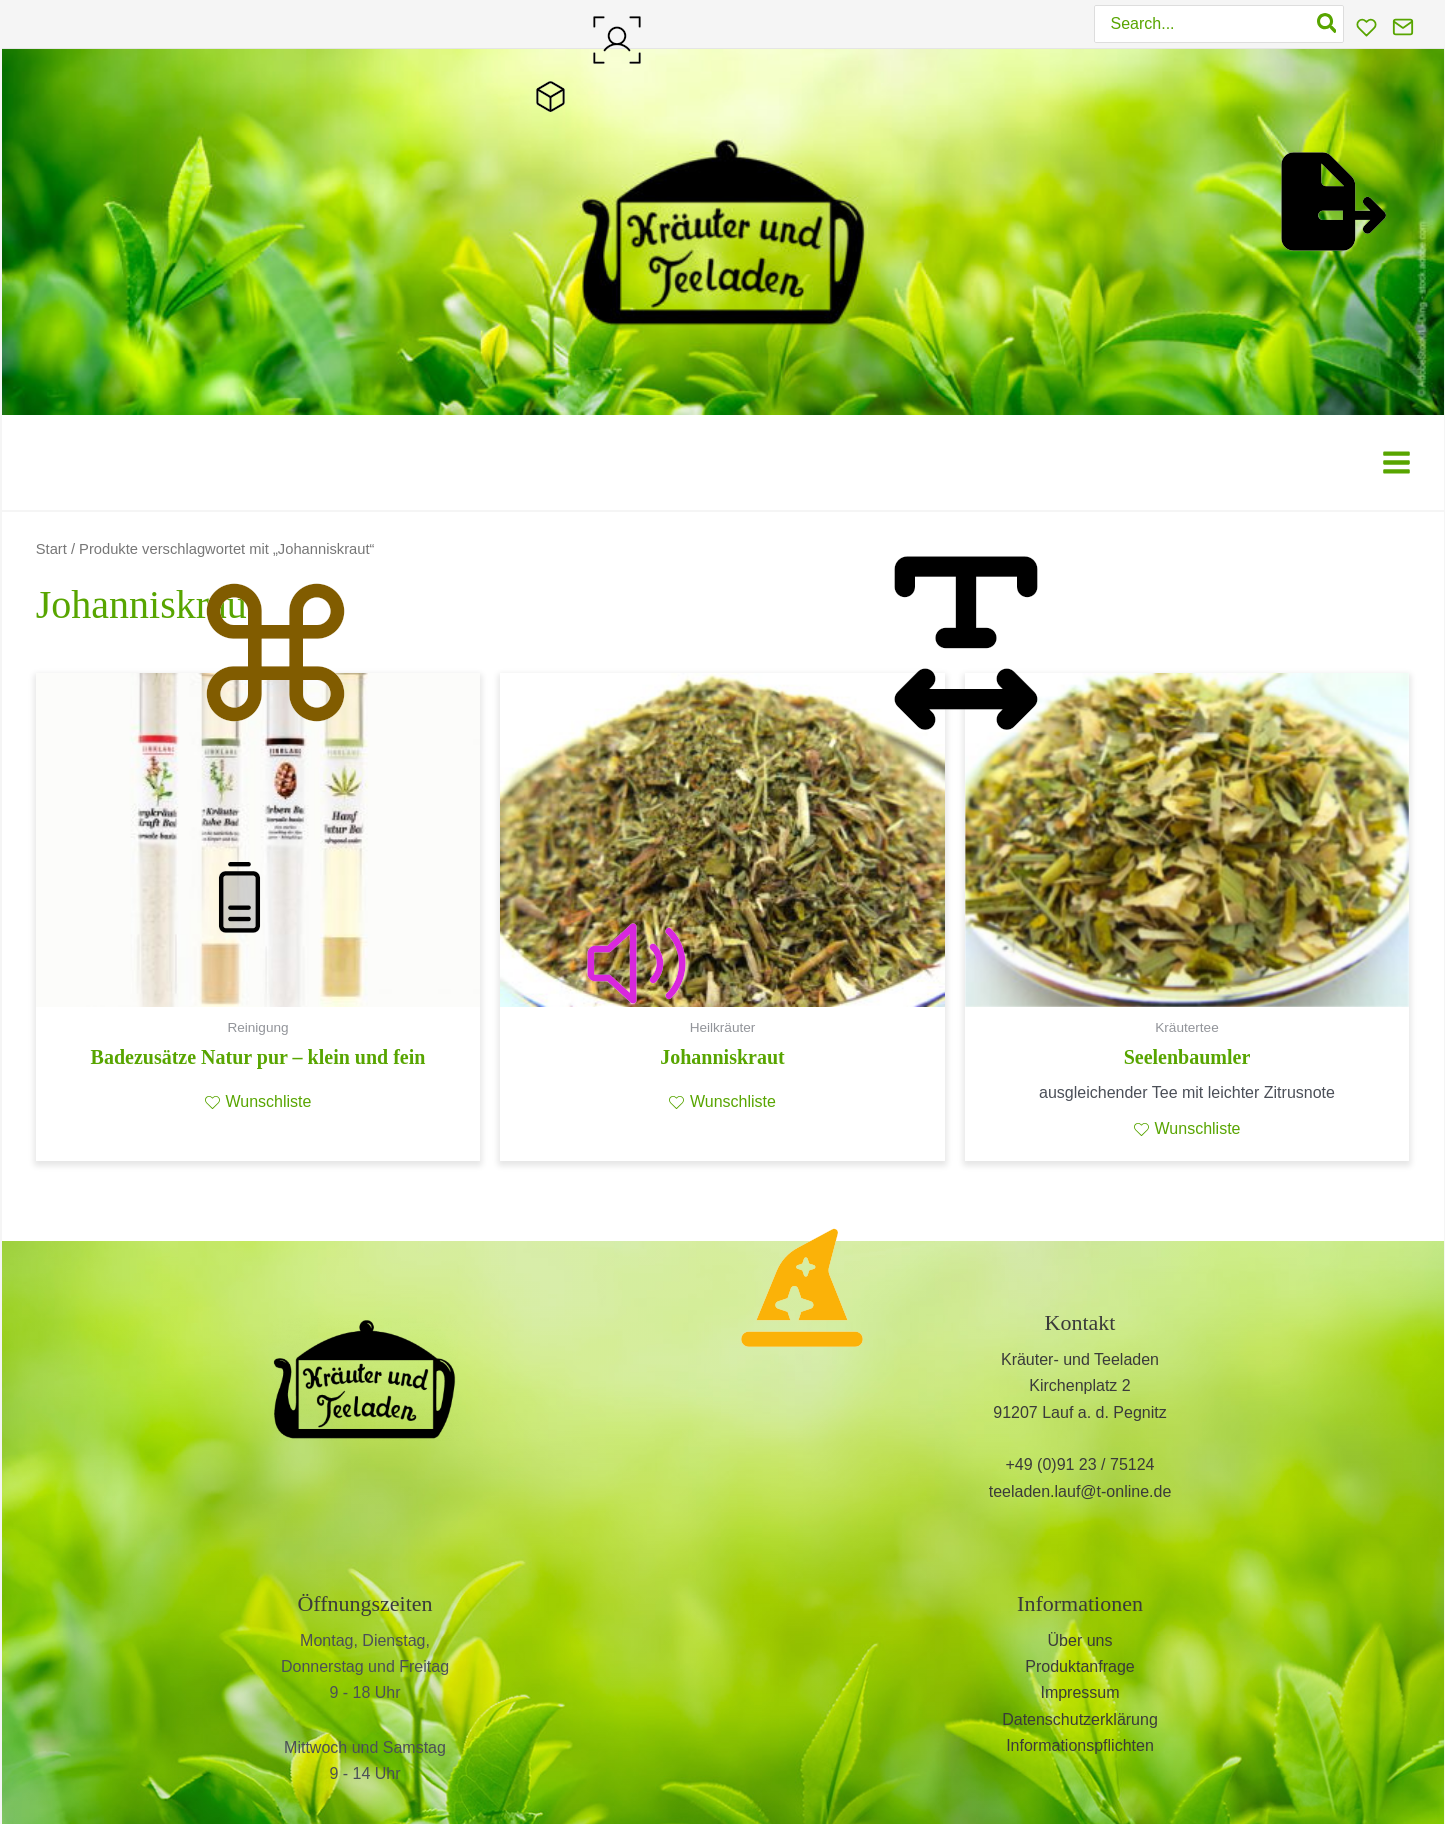 This screenshot has width=1445, height=1824. Describe the element at coordinates (617, 40) in the screenshot. I see `focus on or locate a specific user` at that location.